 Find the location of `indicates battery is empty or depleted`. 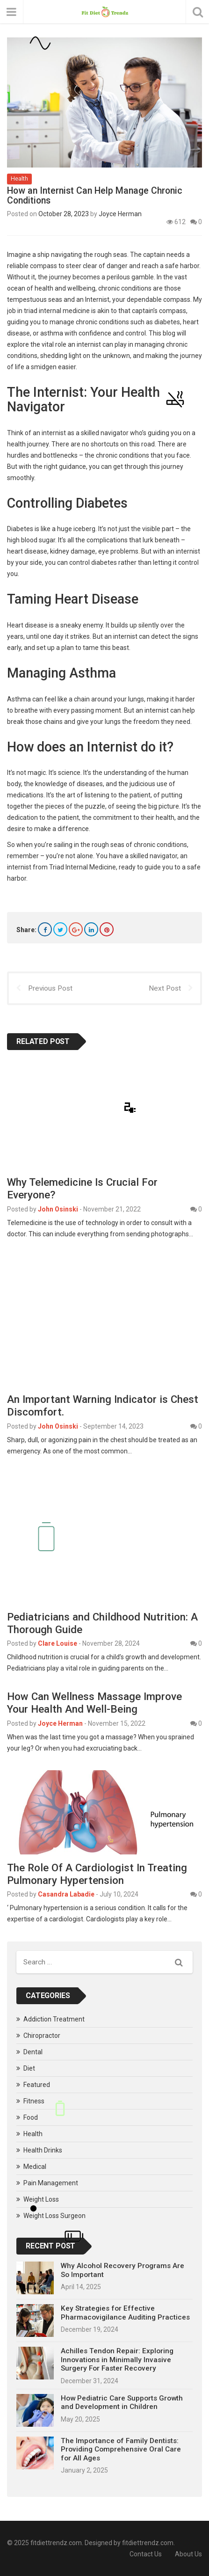

indicates battery is empty or depleted is located at coordinates (60, 2108).